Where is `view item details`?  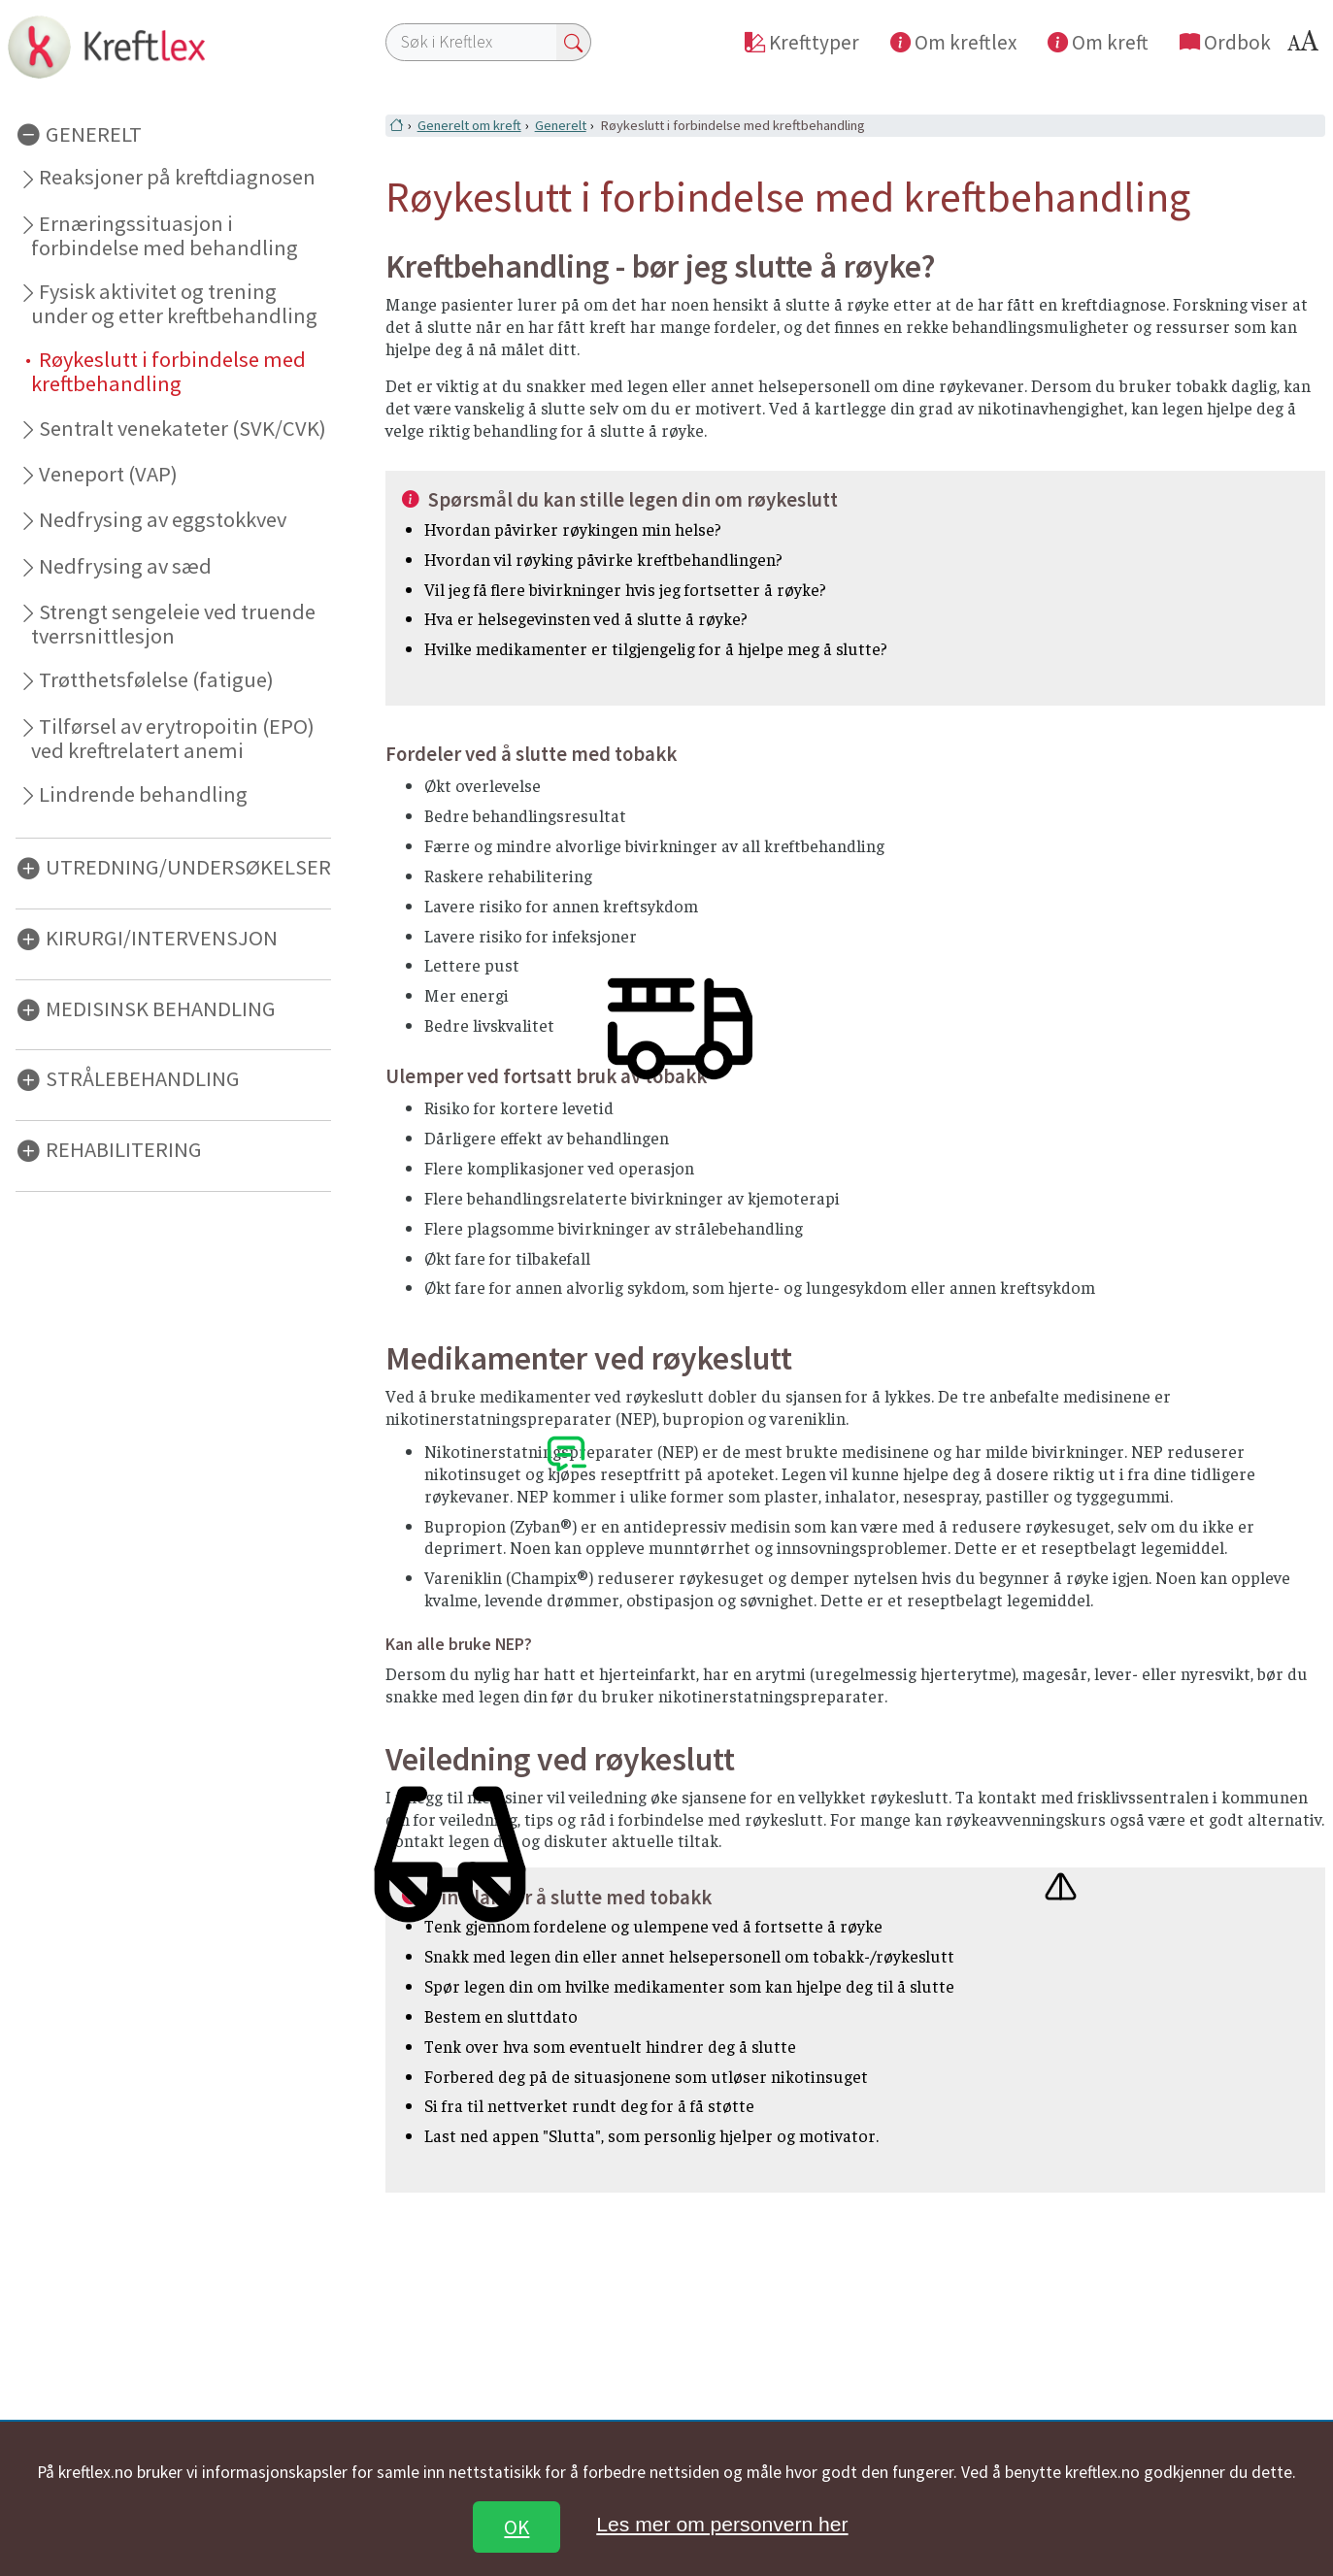
view item details is located at coordinates (1060, 1887).